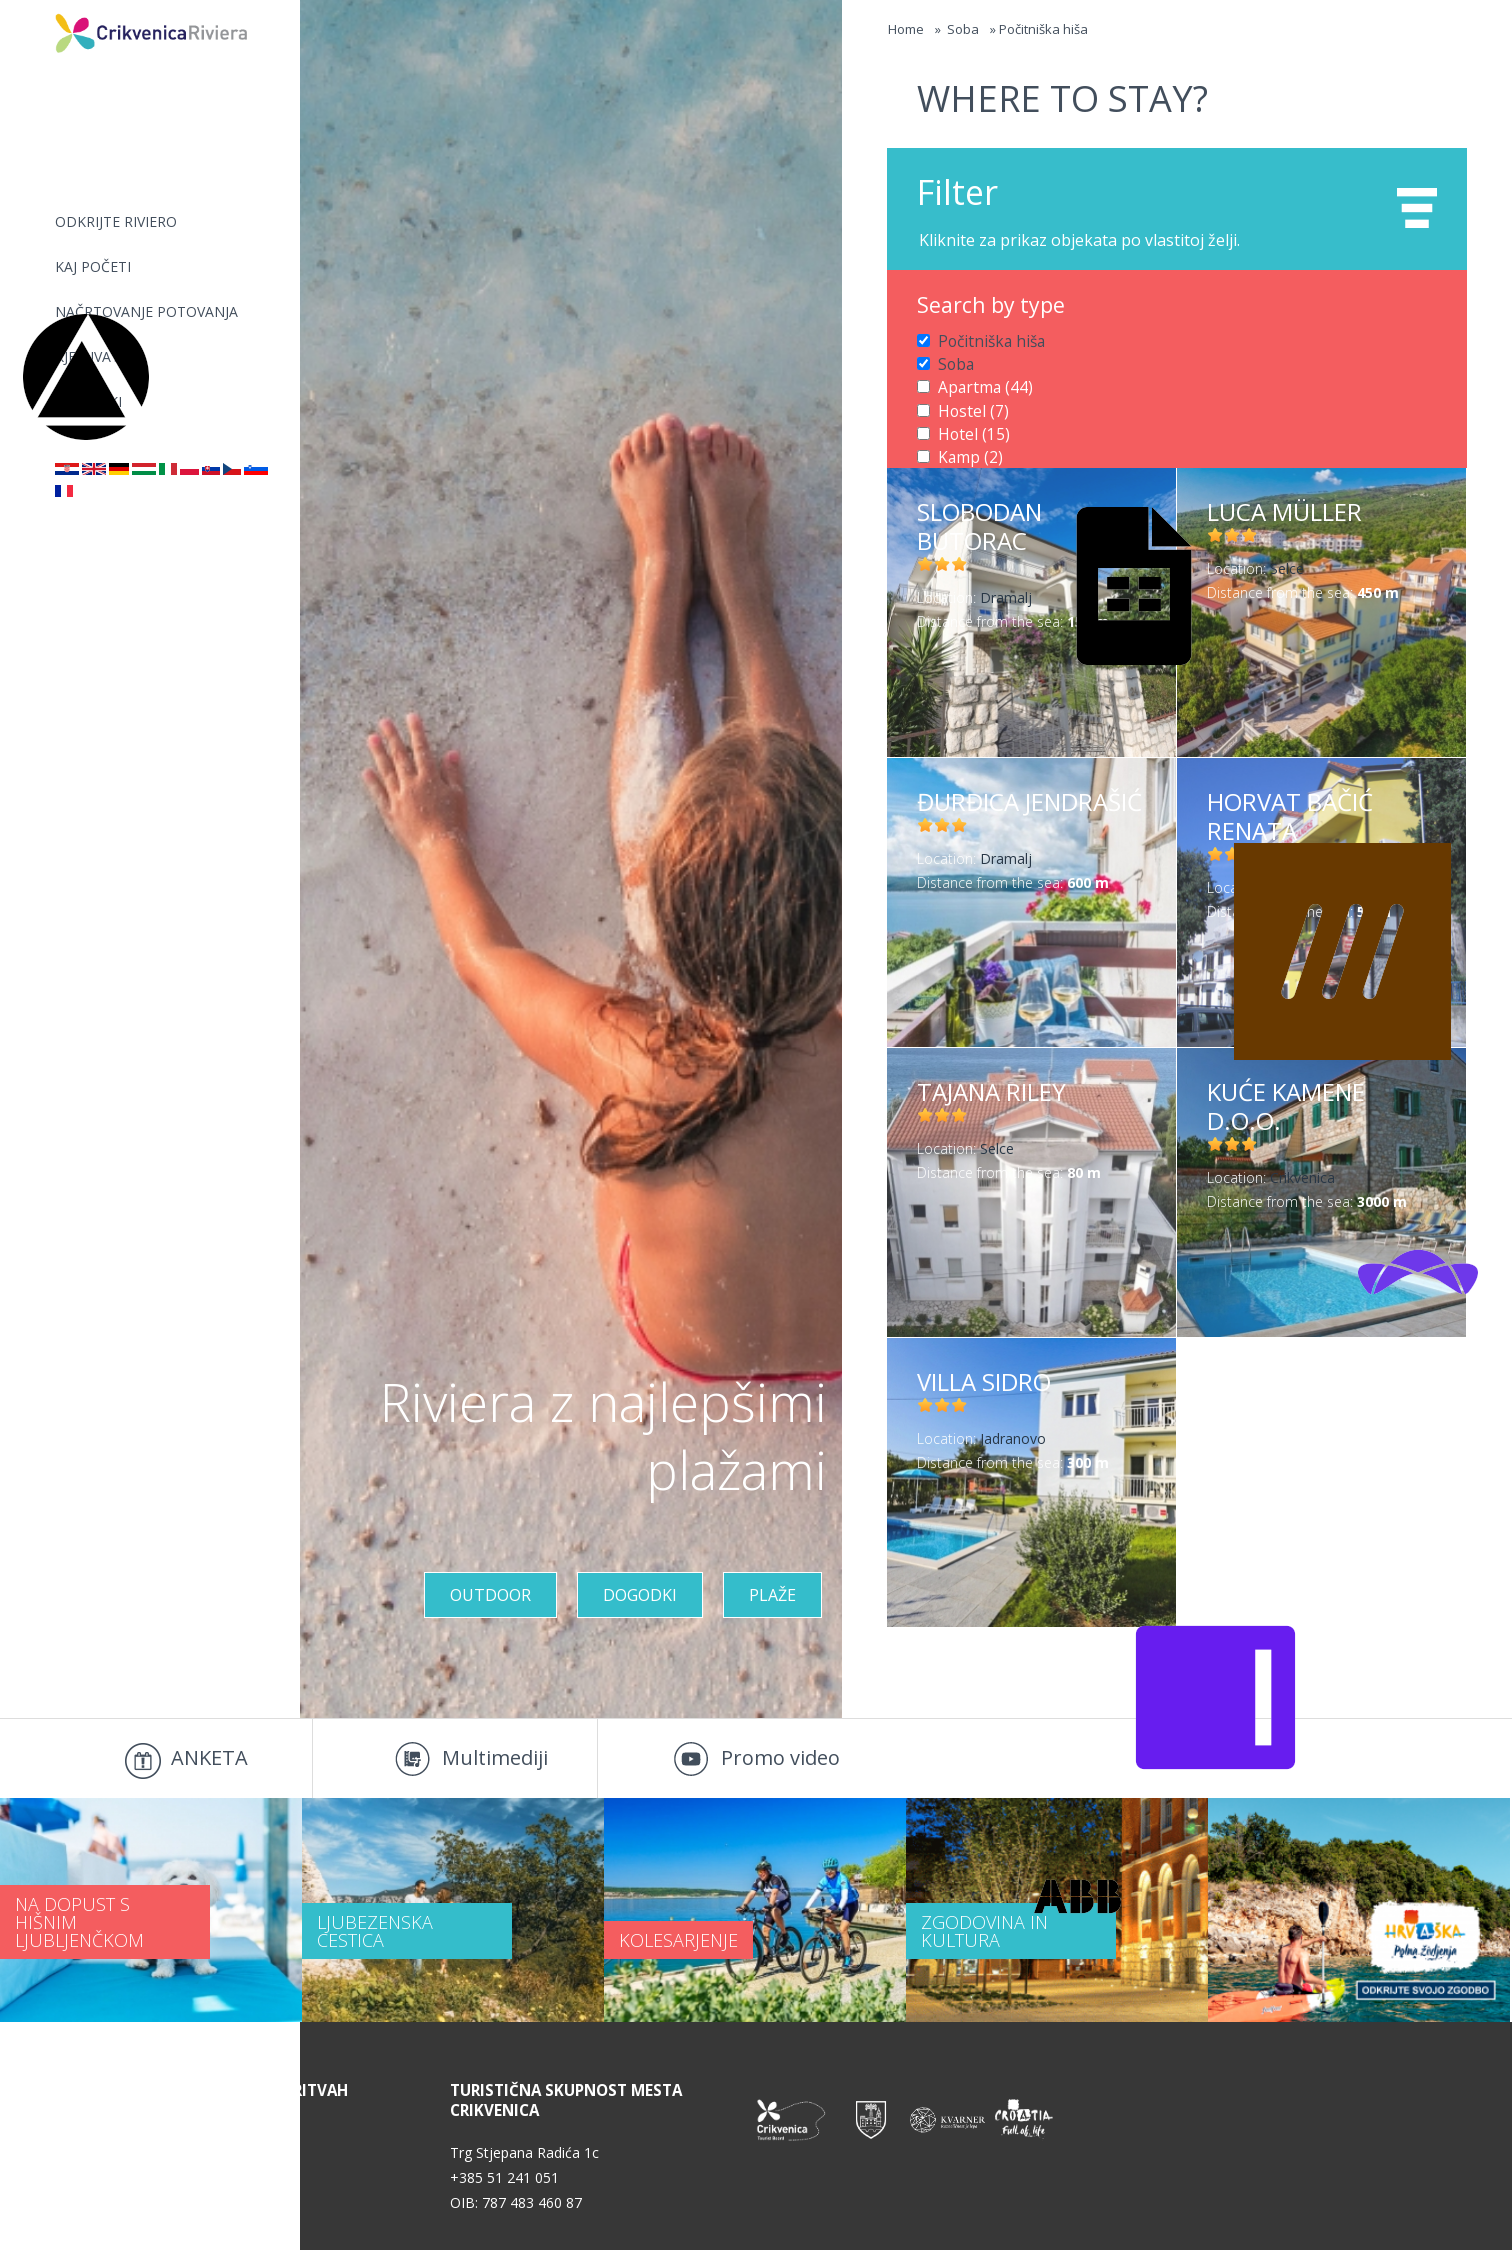 The image size is (1512, 2250). What do you see at coordinates (86, 377) in the screenshot?
I see `interact.js library logo` at bounding box center [86, 377].